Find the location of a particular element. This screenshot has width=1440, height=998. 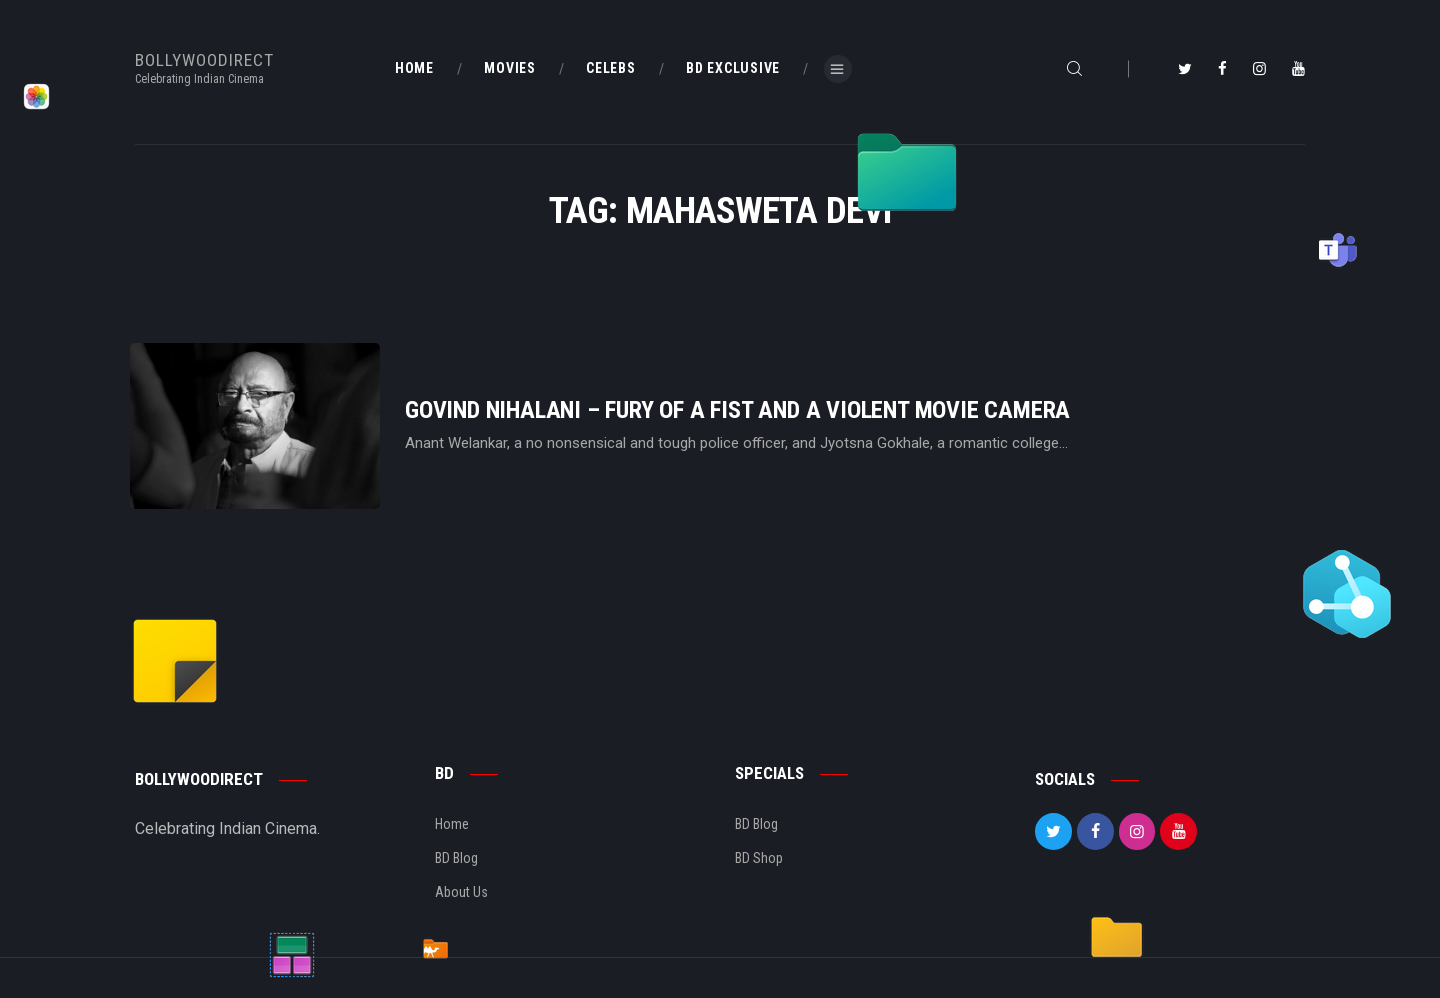

open the photos app is located at coordinates (36, 96).